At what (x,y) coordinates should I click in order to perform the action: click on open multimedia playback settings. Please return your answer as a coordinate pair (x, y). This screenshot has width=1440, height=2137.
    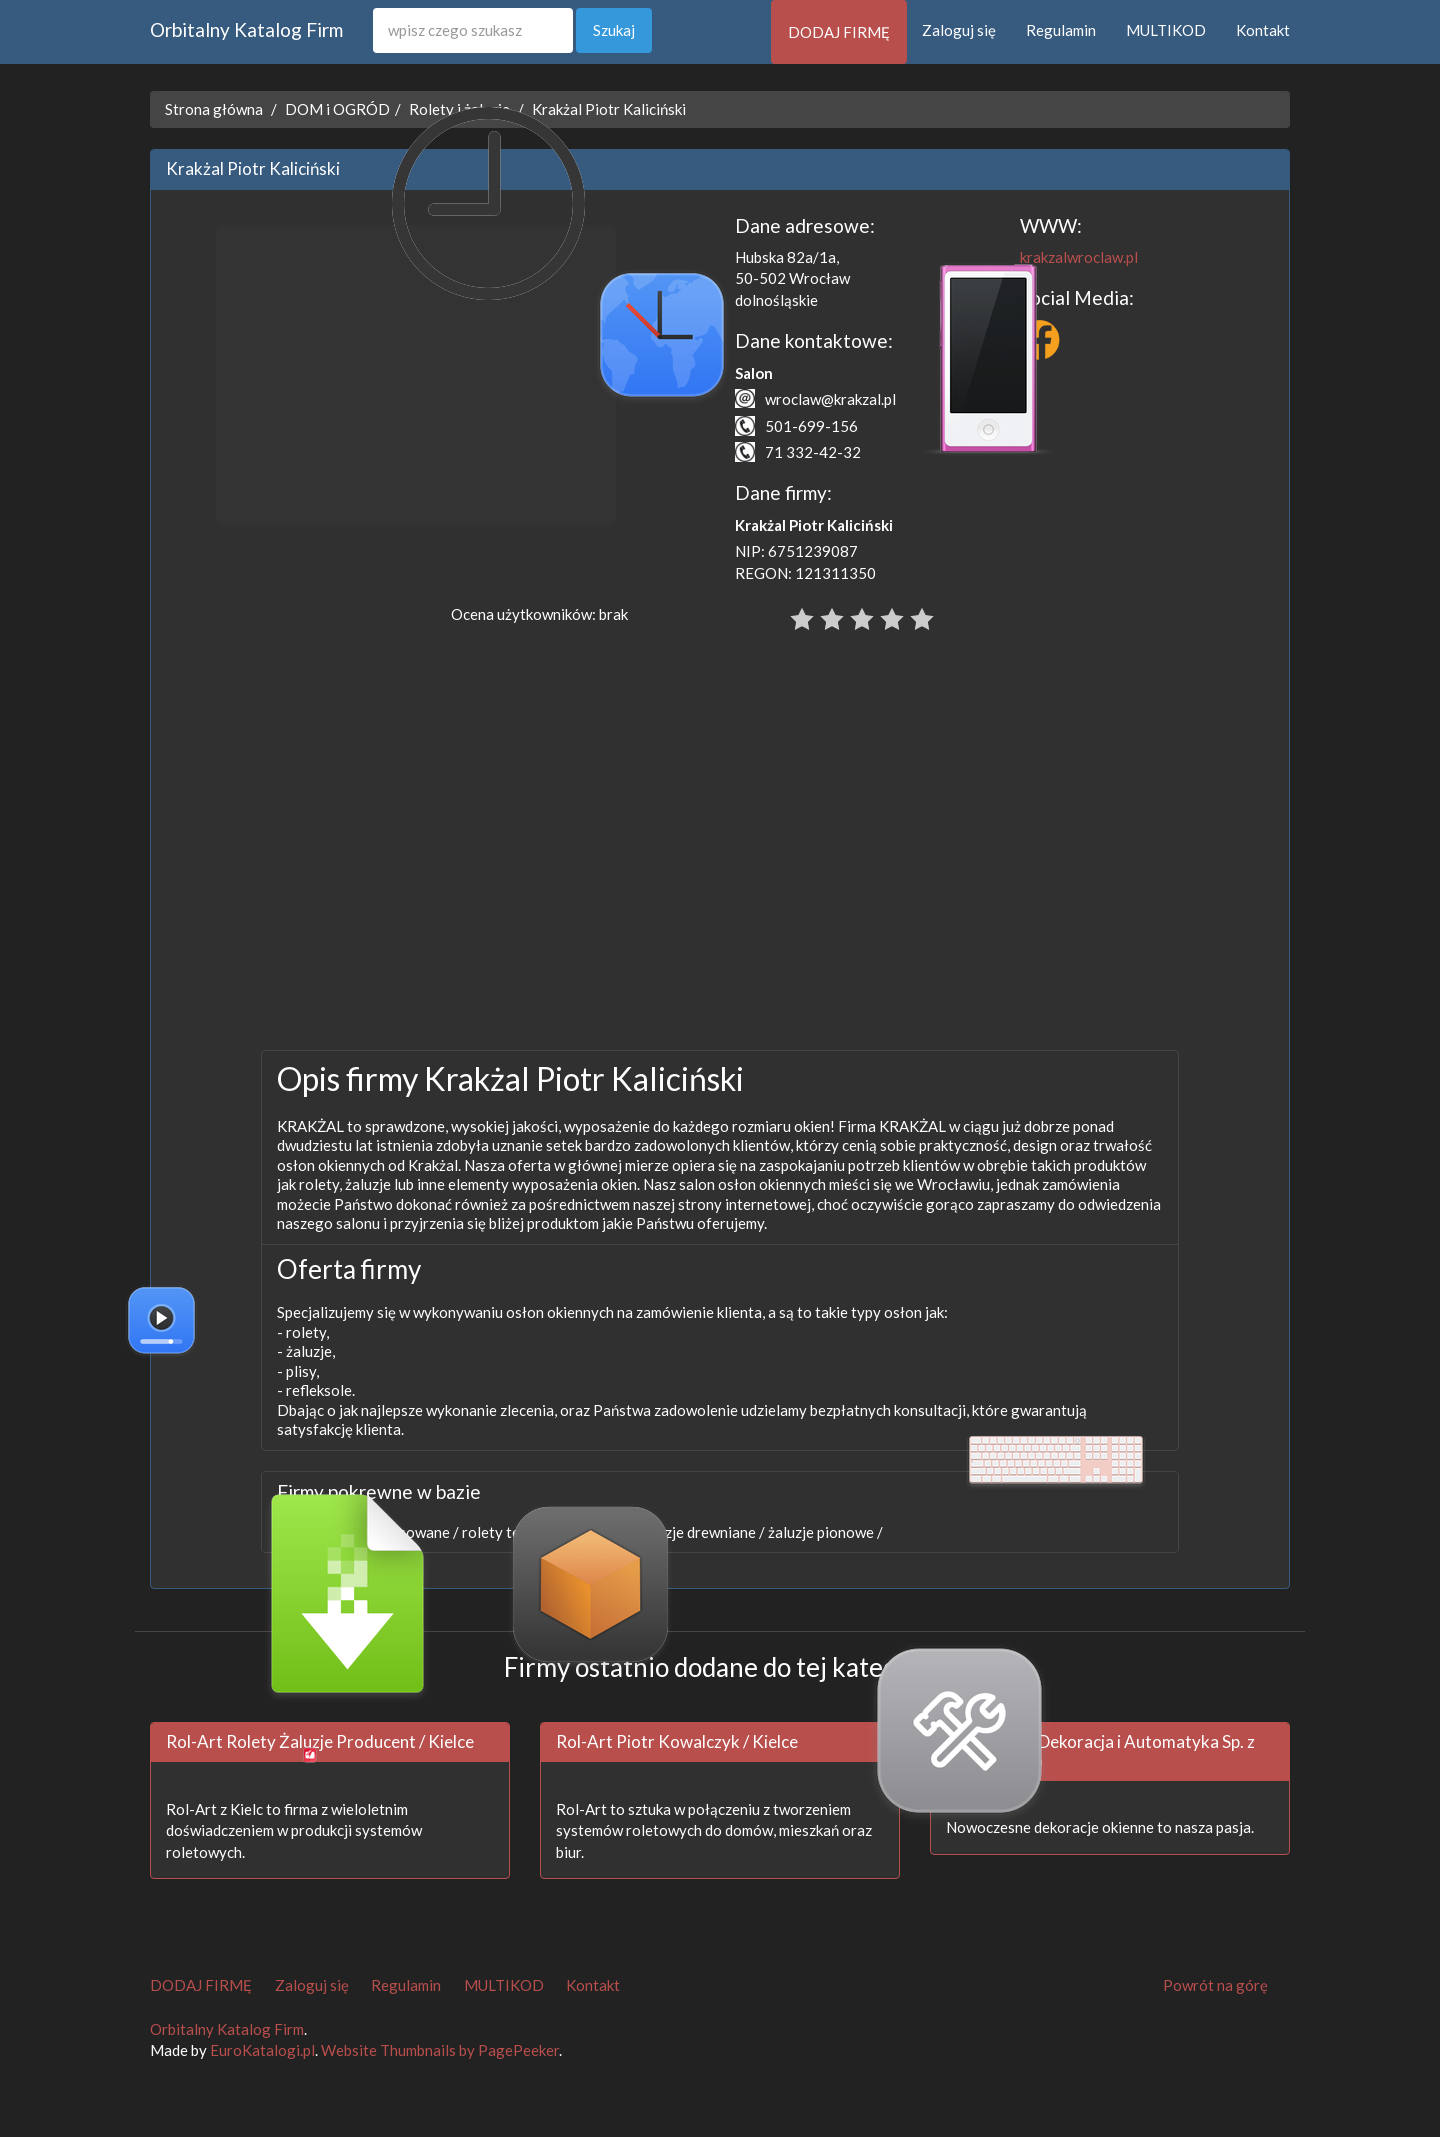
    Looking at the image, I should click on (161, 1321).